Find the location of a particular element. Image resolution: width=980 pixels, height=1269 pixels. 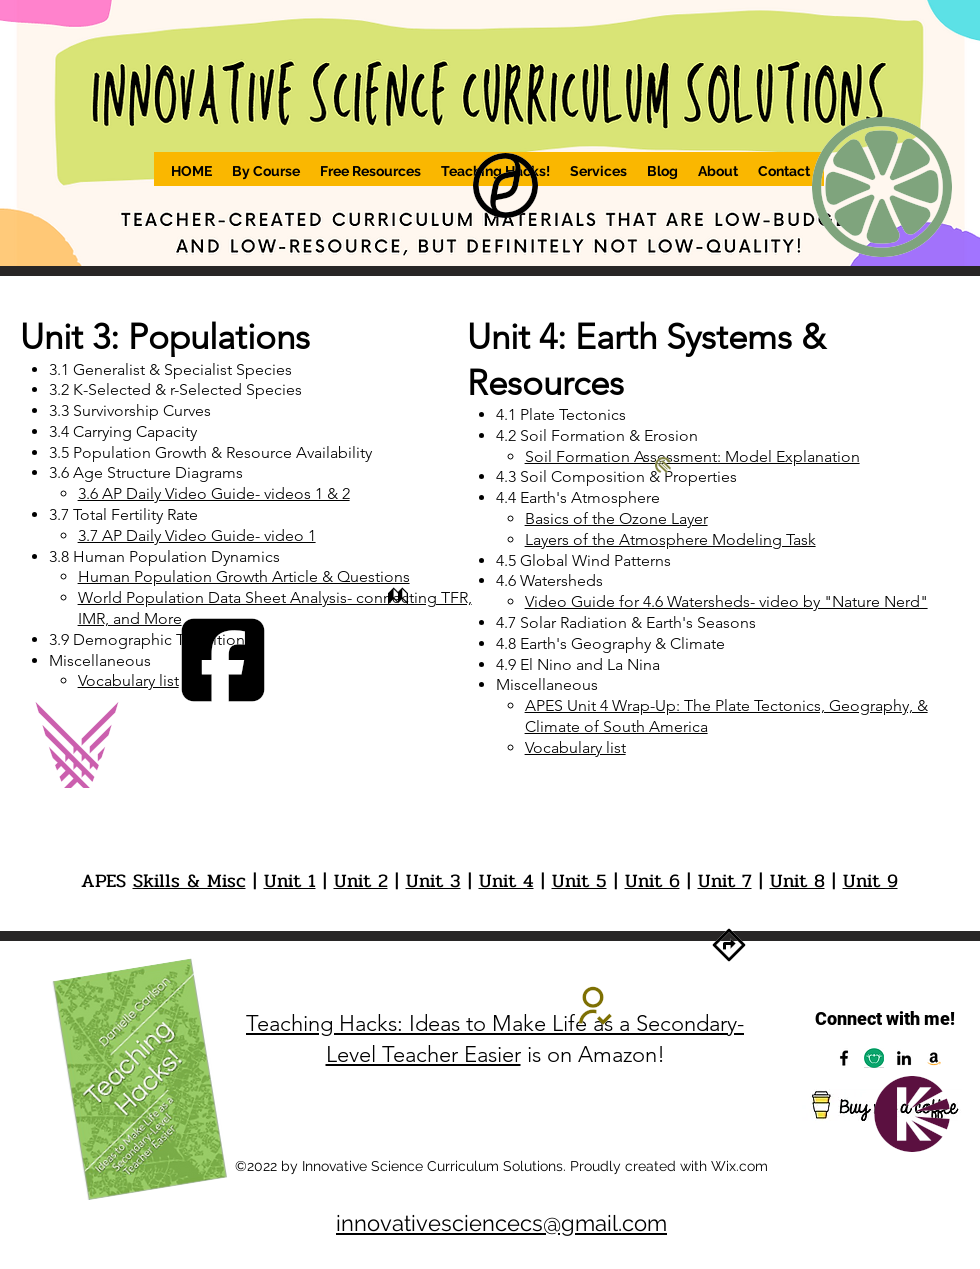

open the Kinopoisk app is located at coordinates (912, 1114).